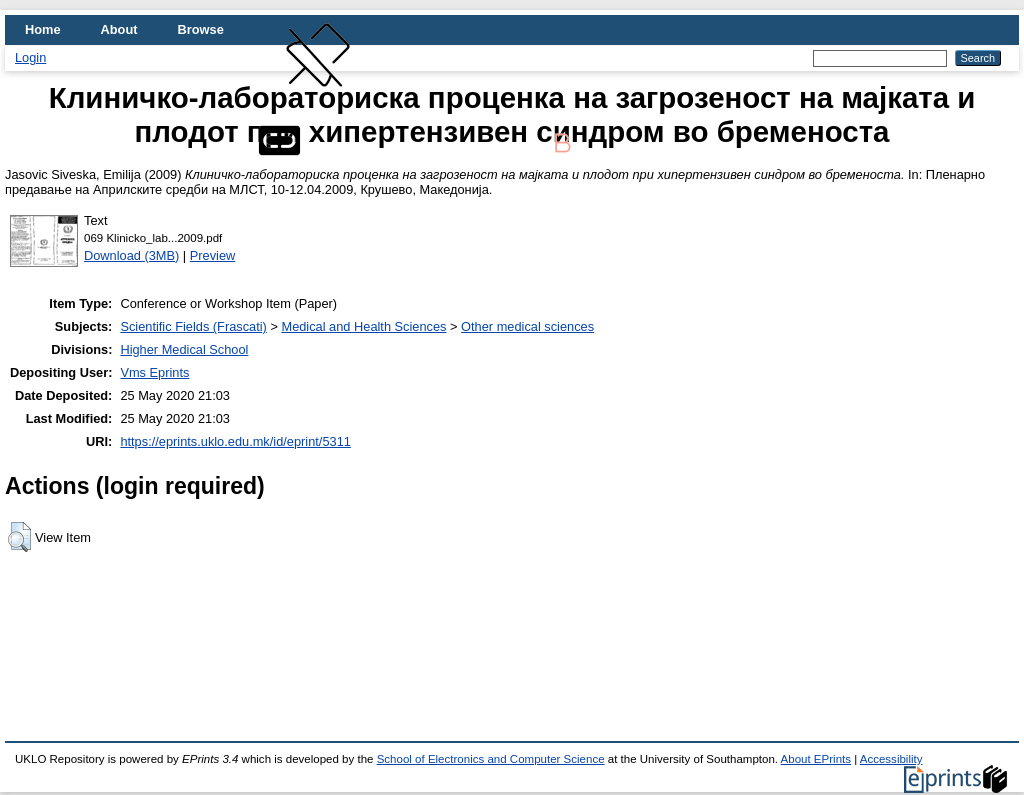 Image resolution: width=1024 pixels, height=795 pixels. What do you see at coordinates (561, 143) in the screenshot?
I see `apply bold formatting to selected text` at bounding box center [561, 143].